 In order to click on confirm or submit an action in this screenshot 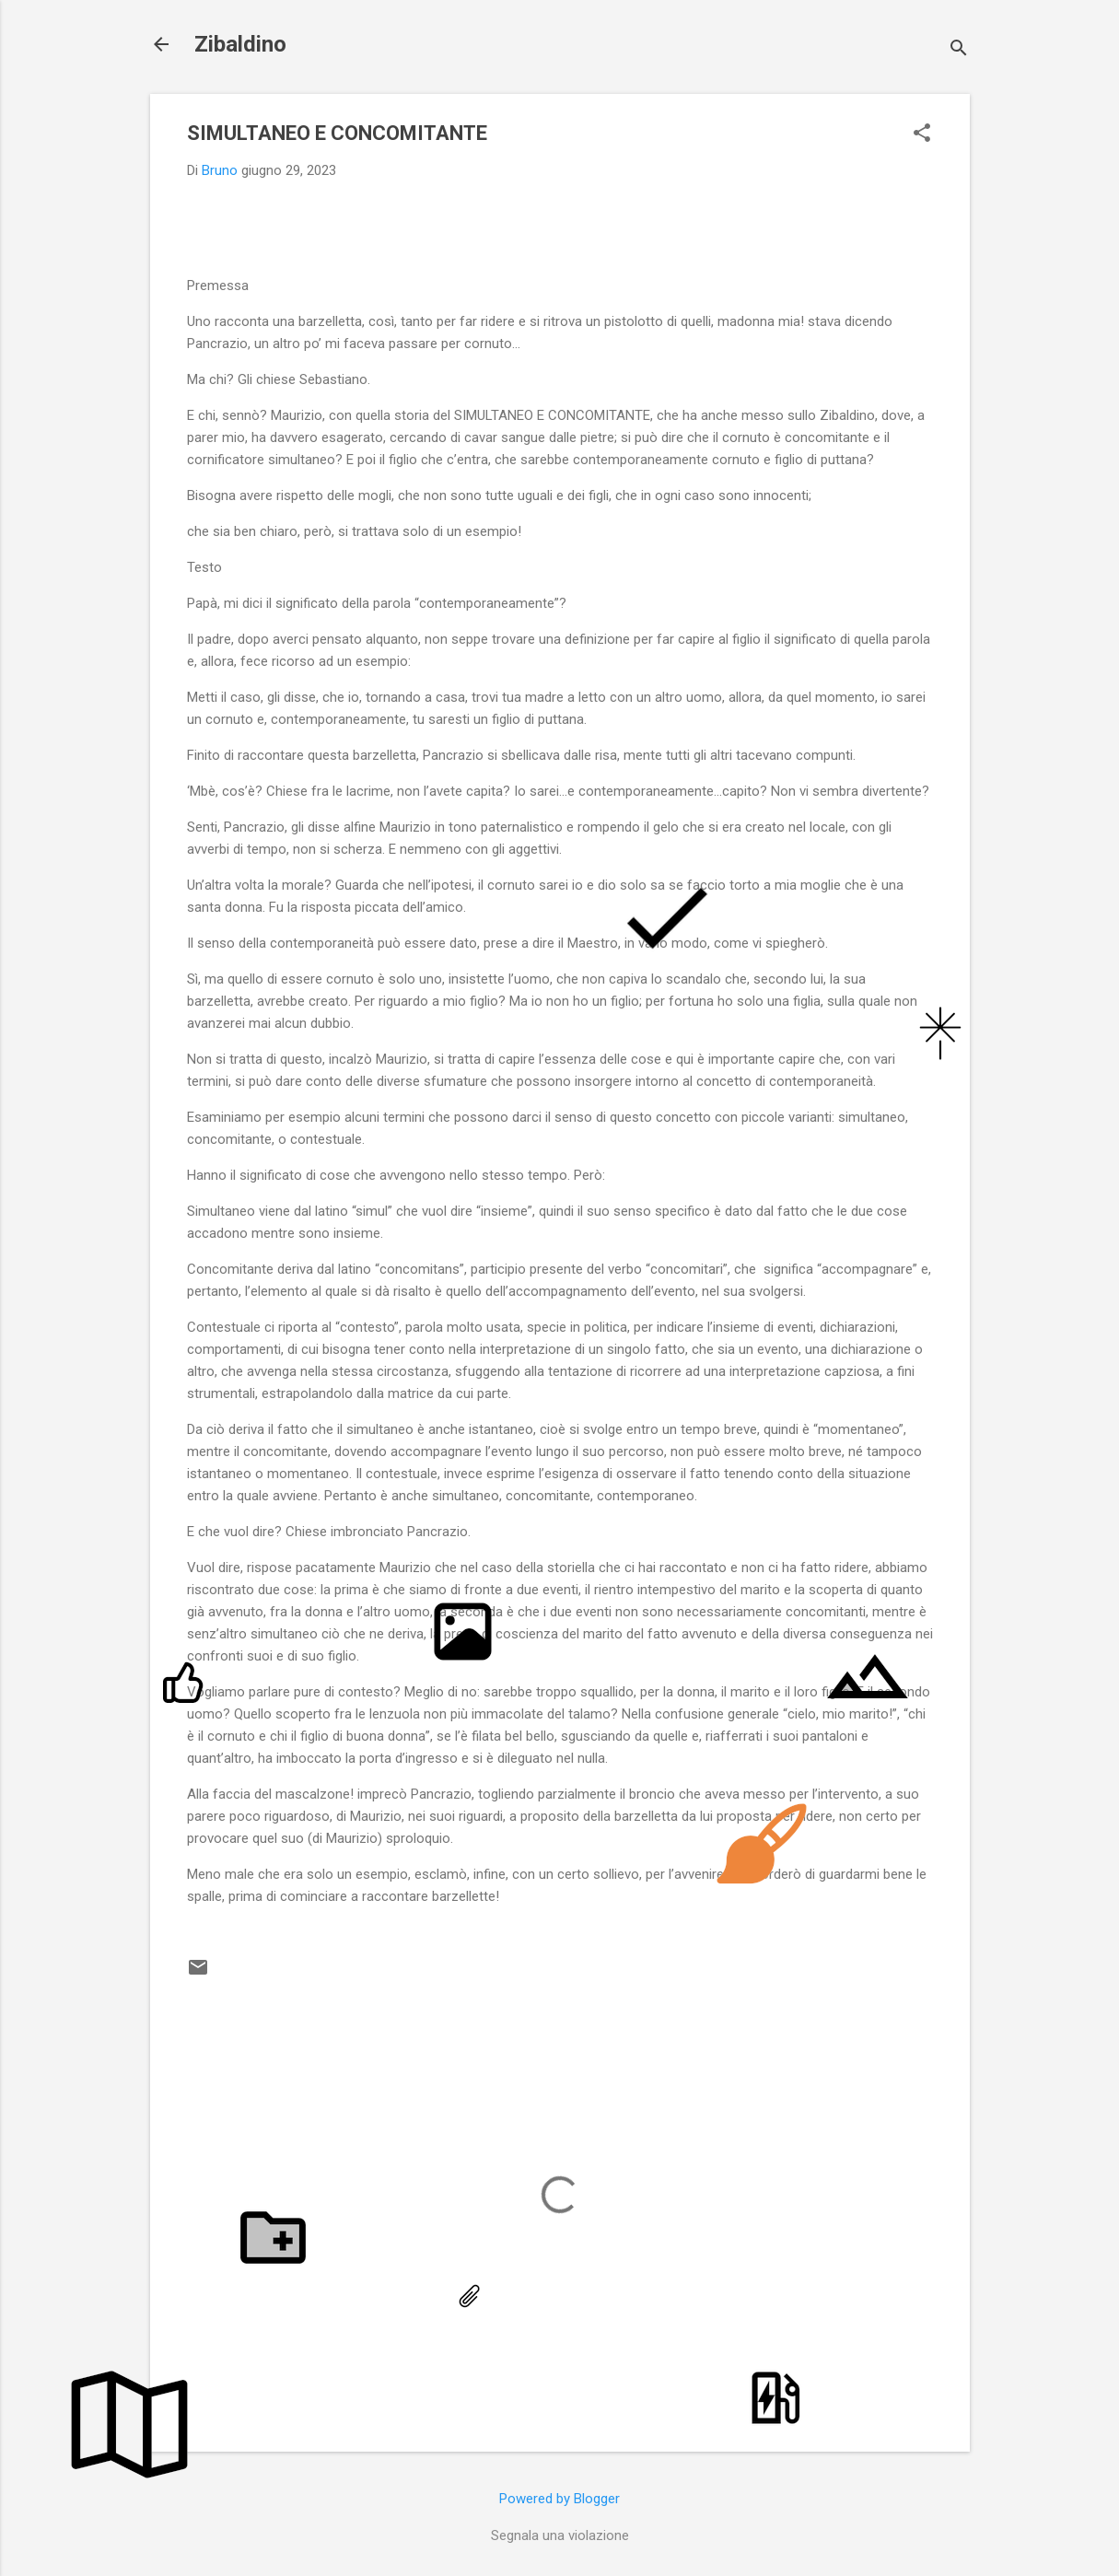, I will do `click(666, 916)`.